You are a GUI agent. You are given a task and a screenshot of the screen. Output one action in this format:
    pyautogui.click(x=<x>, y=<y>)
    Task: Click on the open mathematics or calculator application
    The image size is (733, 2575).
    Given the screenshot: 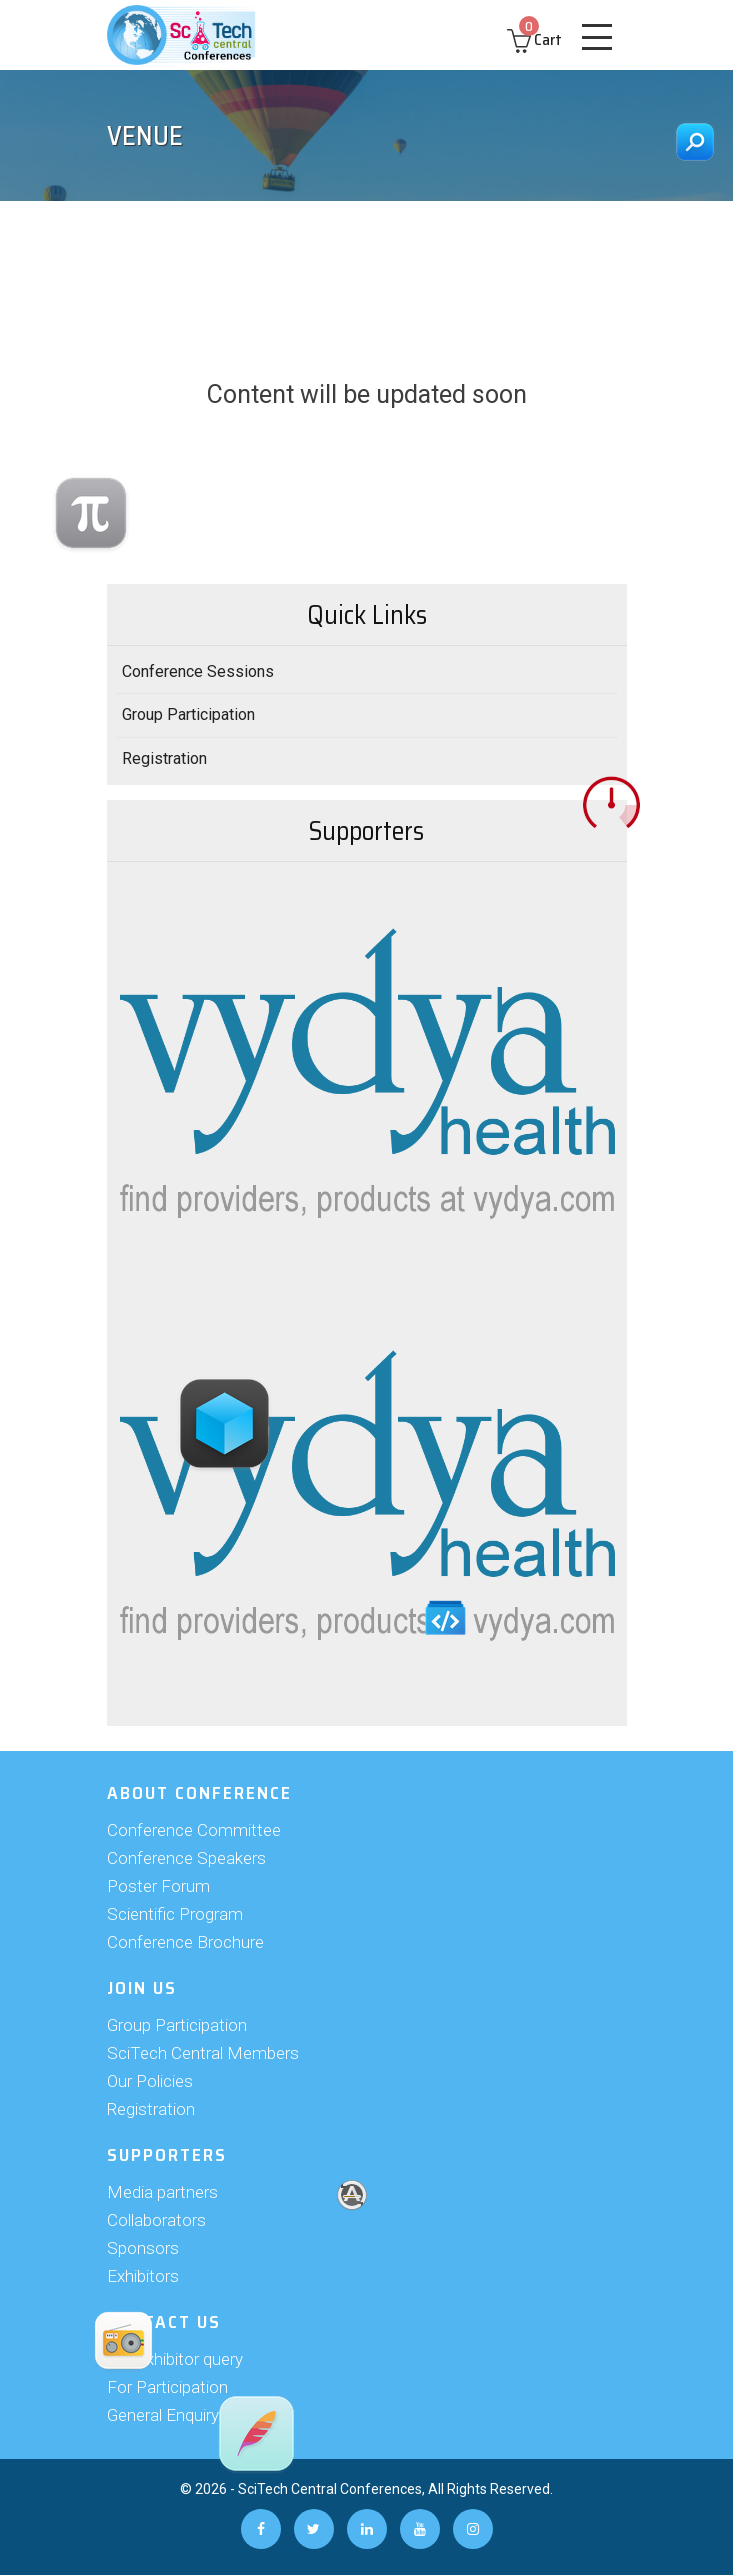 What is the action you would take?
    pyautogui.click(x=91, y=513)
    